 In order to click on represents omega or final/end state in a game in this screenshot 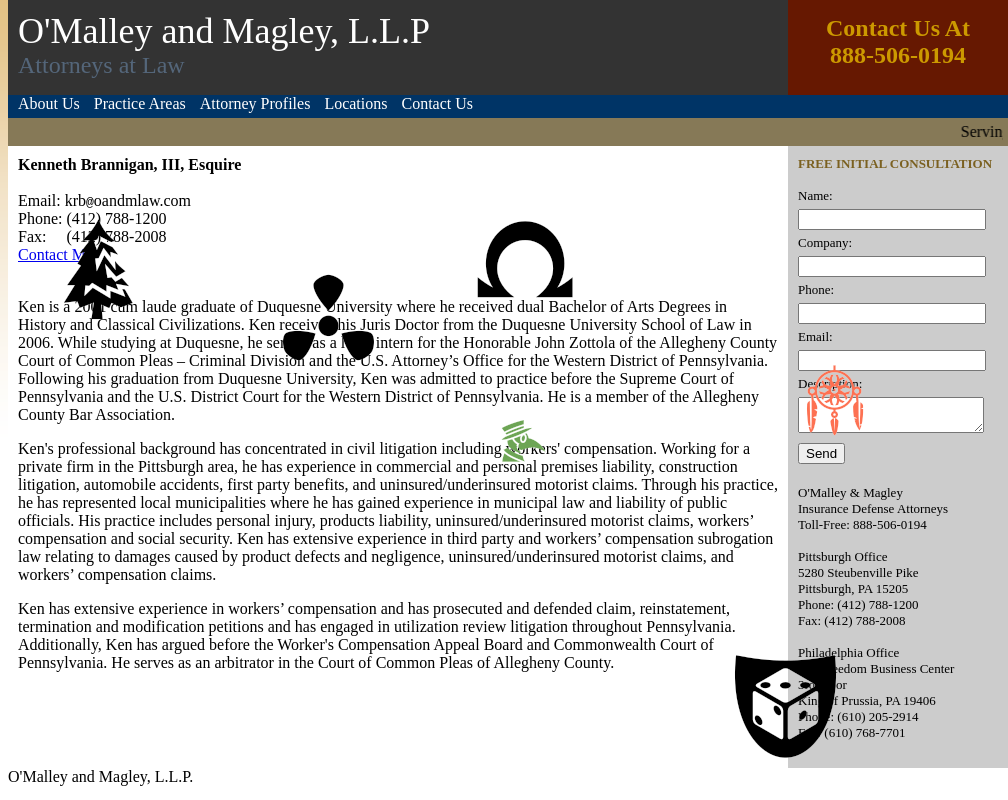, I will do `click(524, 259)`.